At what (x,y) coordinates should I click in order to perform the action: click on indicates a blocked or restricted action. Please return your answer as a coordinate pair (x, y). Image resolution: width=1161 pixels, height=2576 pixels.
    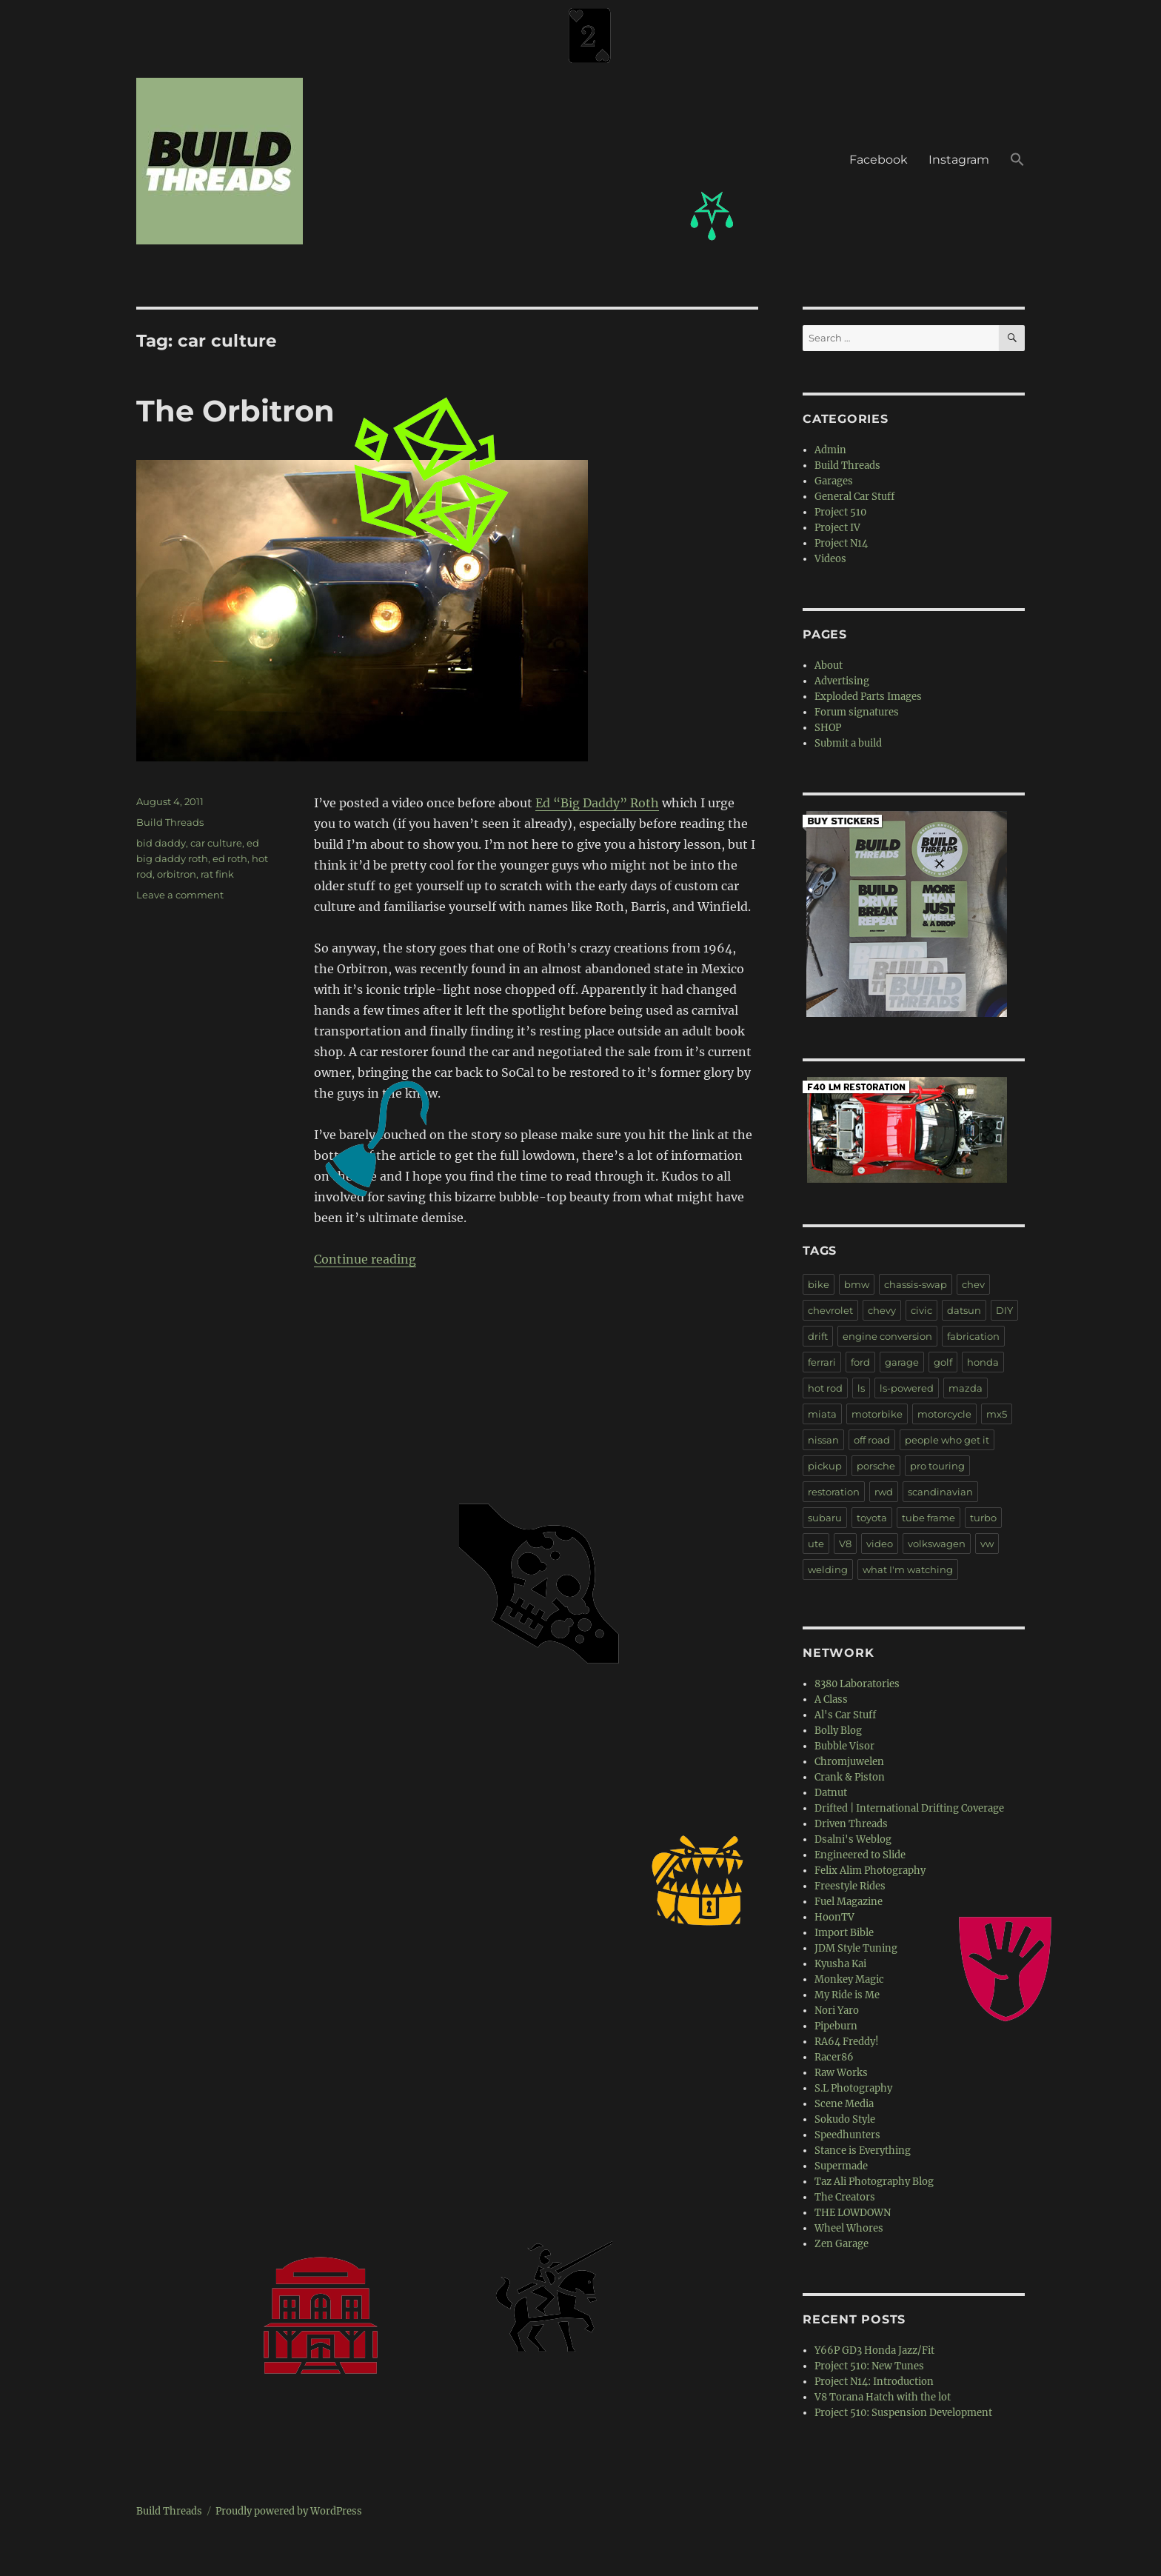
    Looking at the image, I should click on (1004, 1968).